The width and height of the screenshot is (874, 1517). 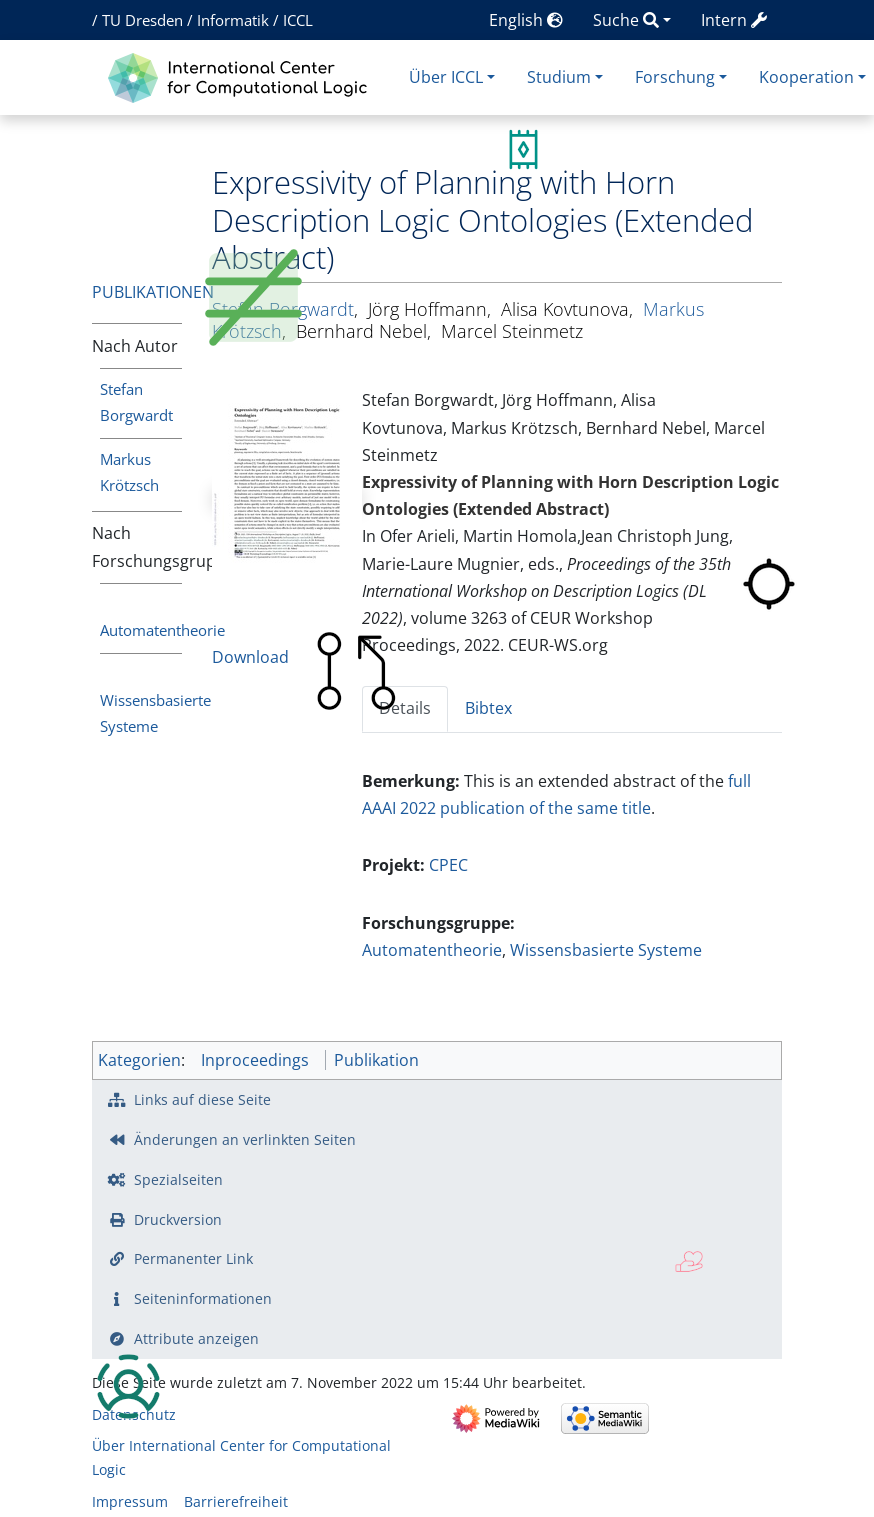 I want to click on donate or make a charitable contribution, so click(x=690, y=1262).